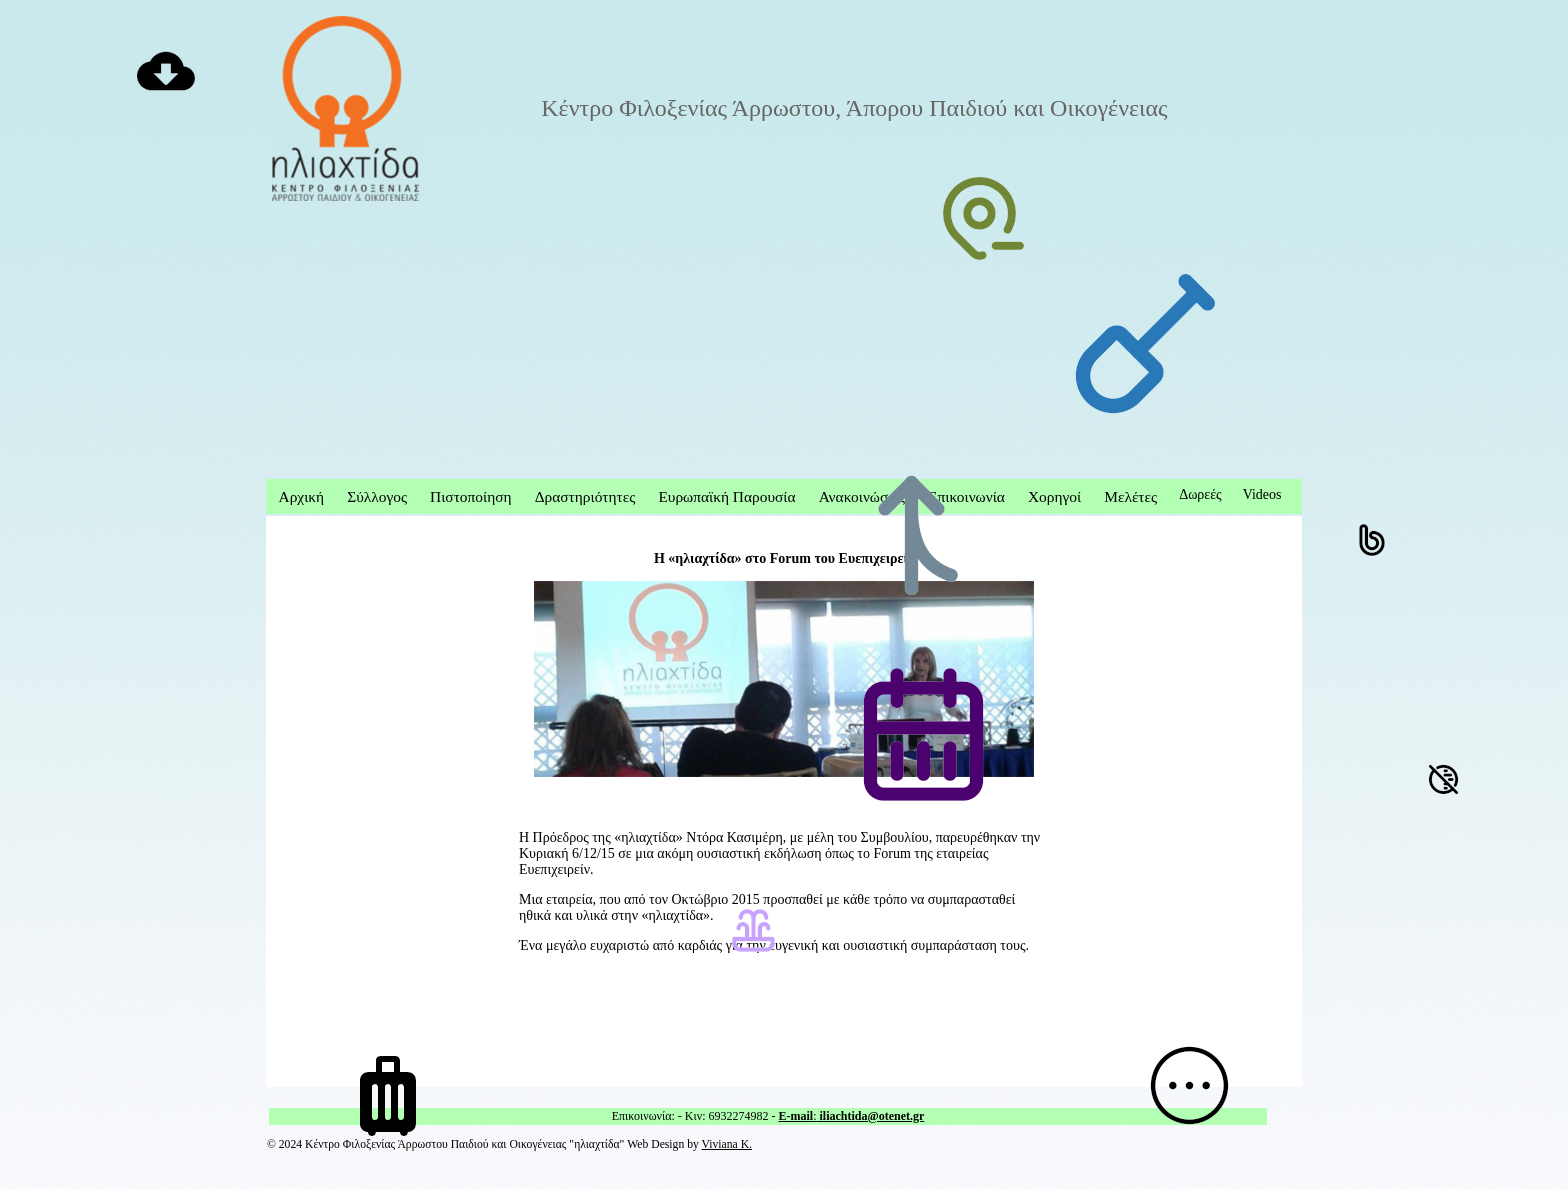 The image size is (1568, 1189). What do you see at coordinates (753, 930) in the screenshot?
I see `locate nearby fountains or water features` at bounding box center [753, 930].